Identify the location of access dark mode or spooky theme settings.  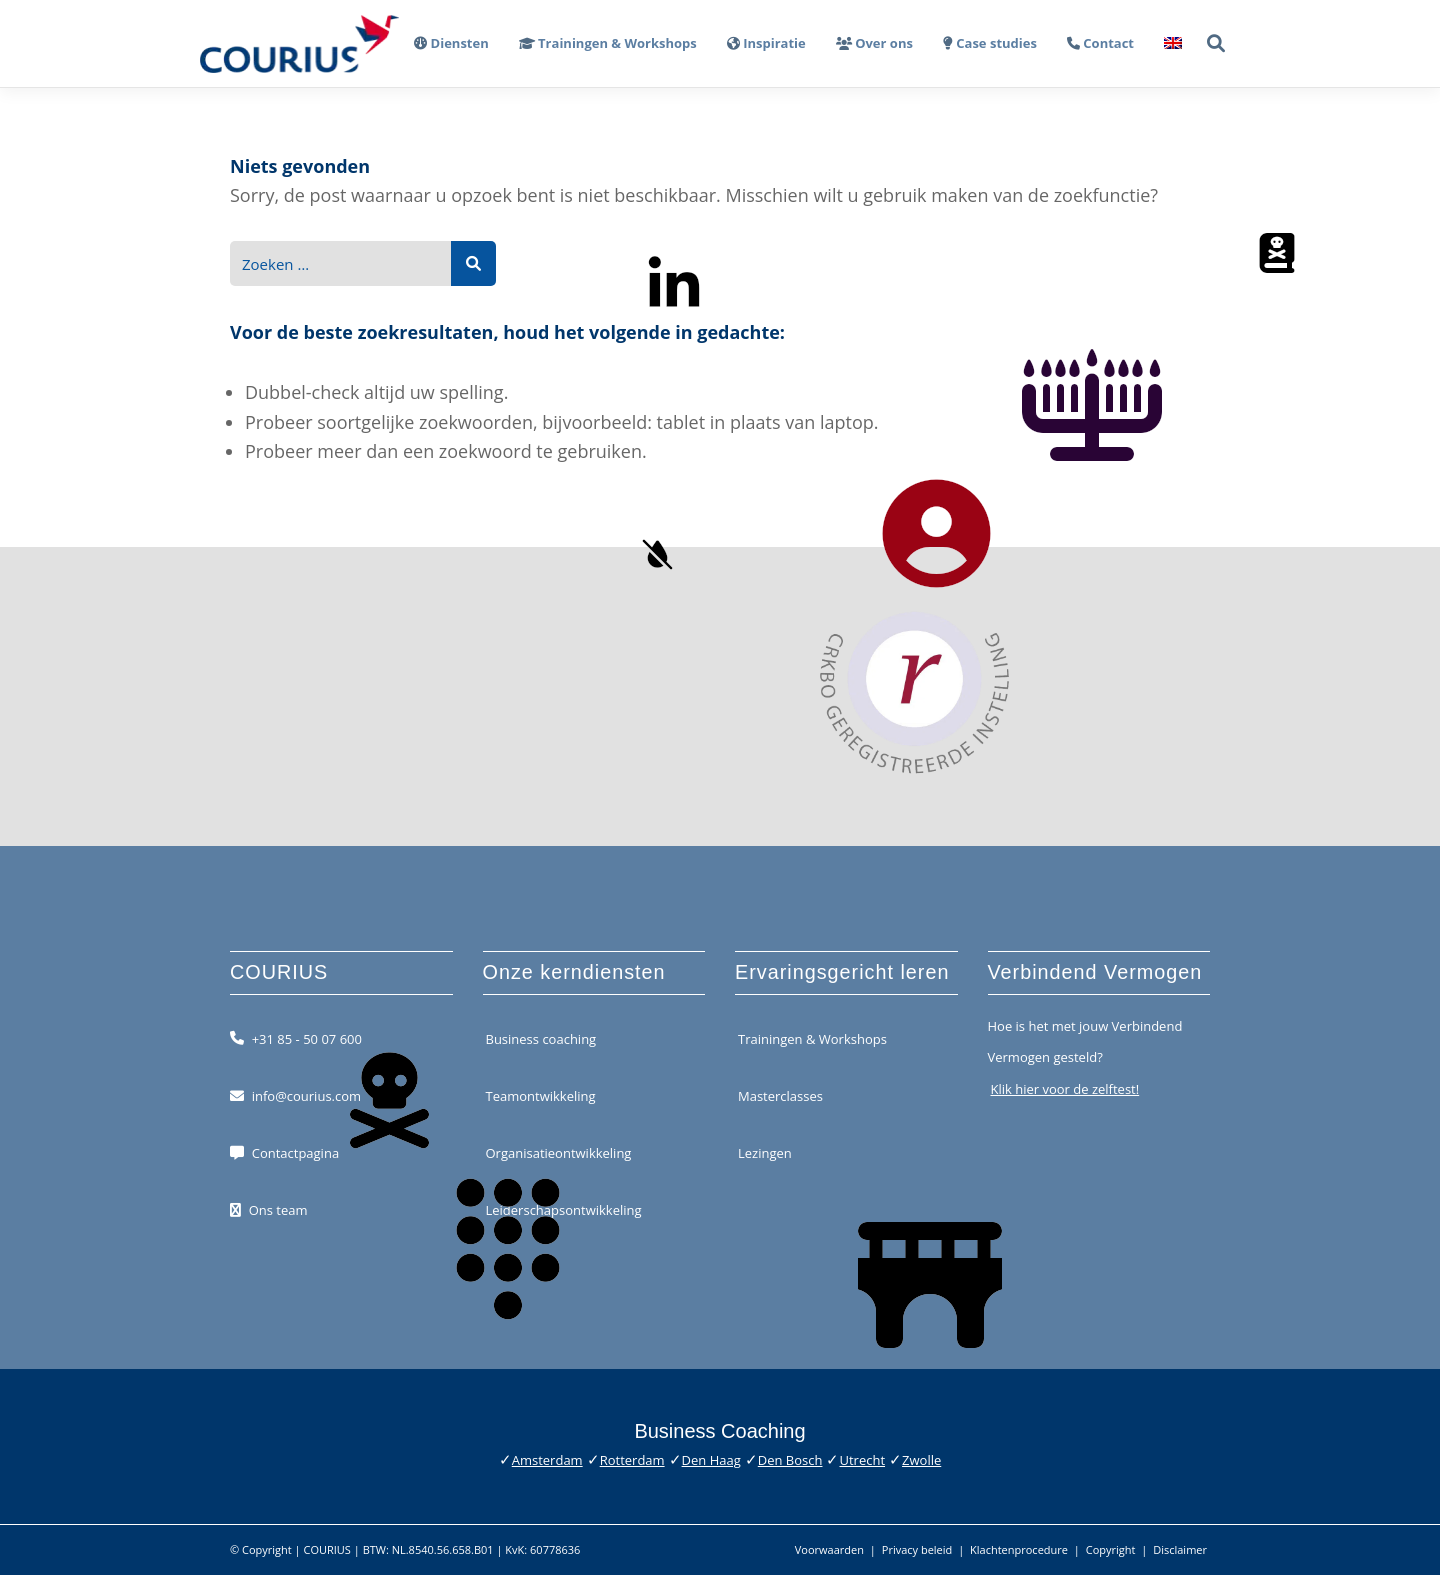
(1277, 253).